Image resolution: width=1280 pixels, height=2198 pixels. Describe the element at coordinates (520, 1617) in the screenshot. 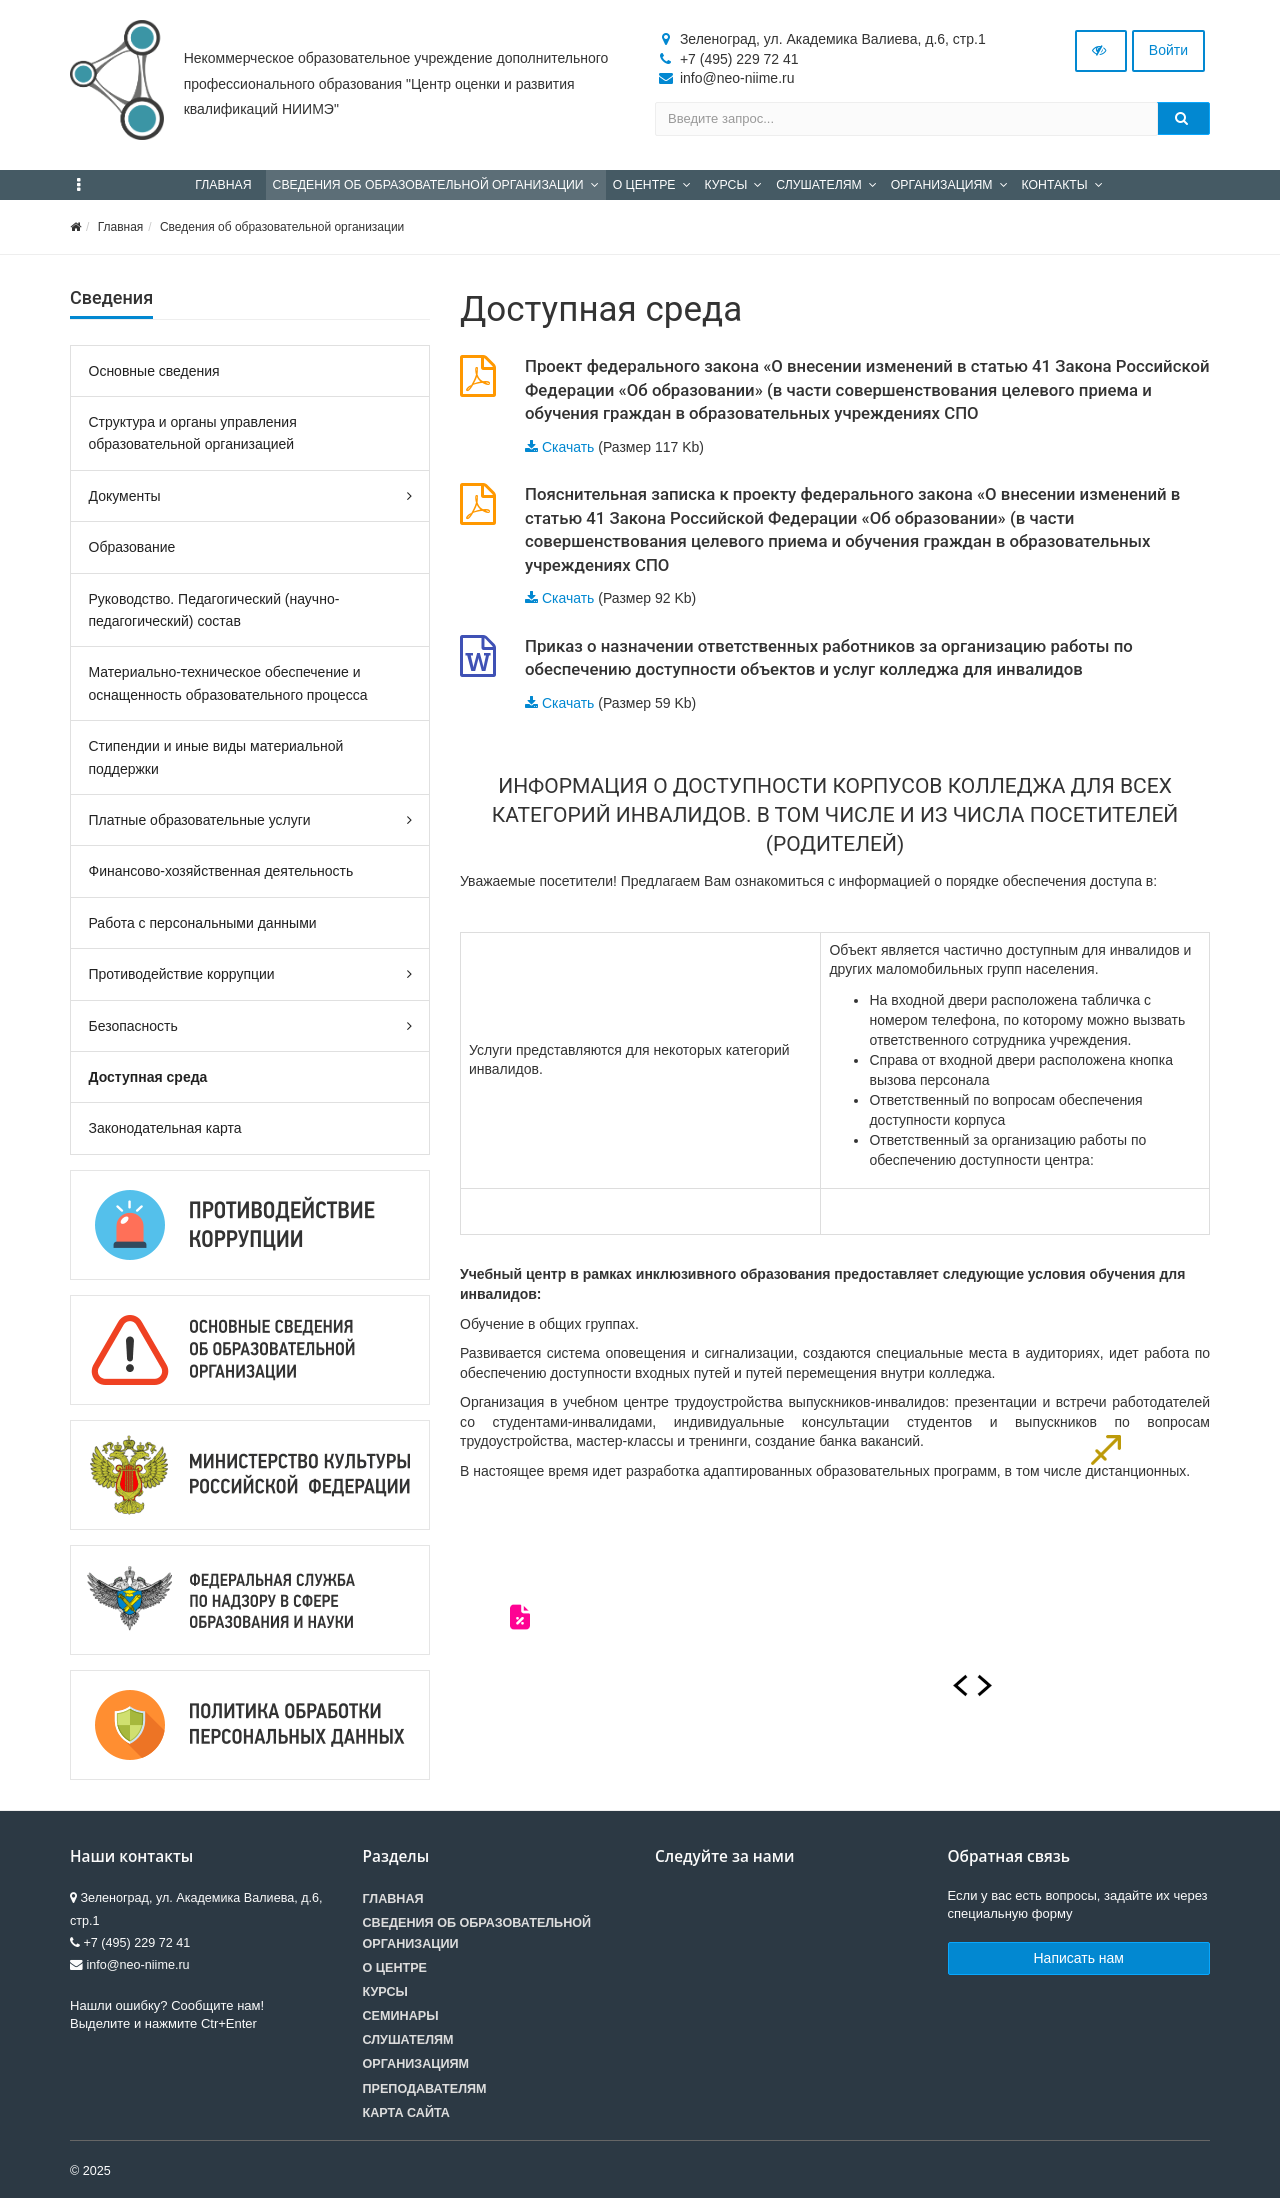

I see `view document with percentage or discount details` at that location.